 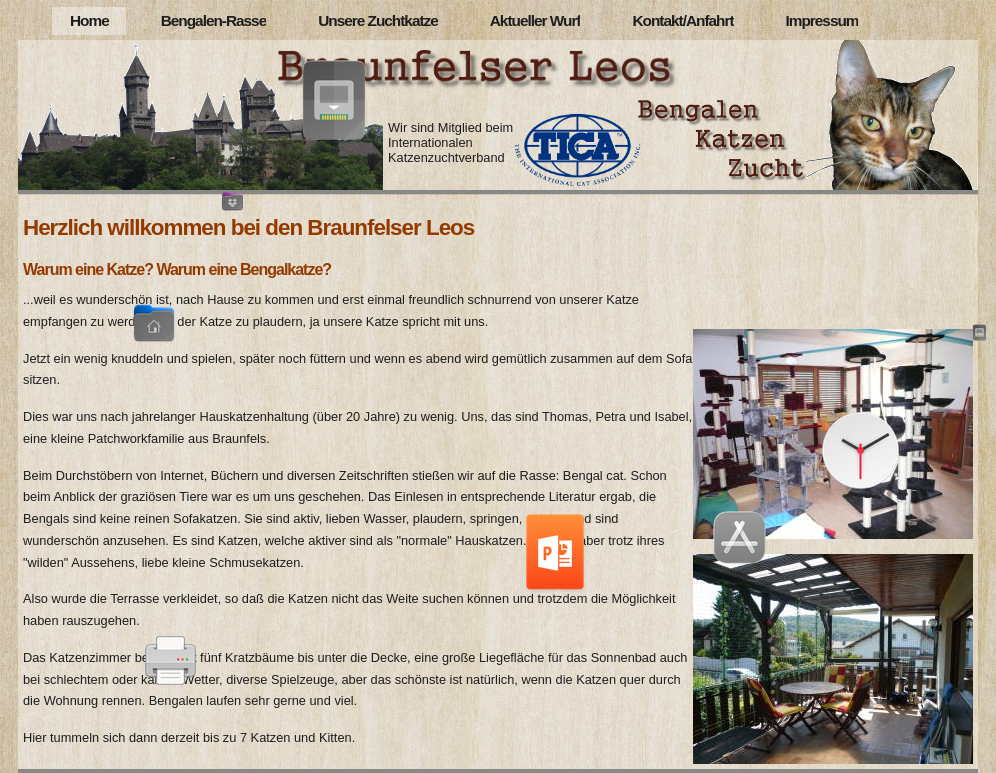 I want to click on game boy advance ROM file, so click(x=979, y=332).